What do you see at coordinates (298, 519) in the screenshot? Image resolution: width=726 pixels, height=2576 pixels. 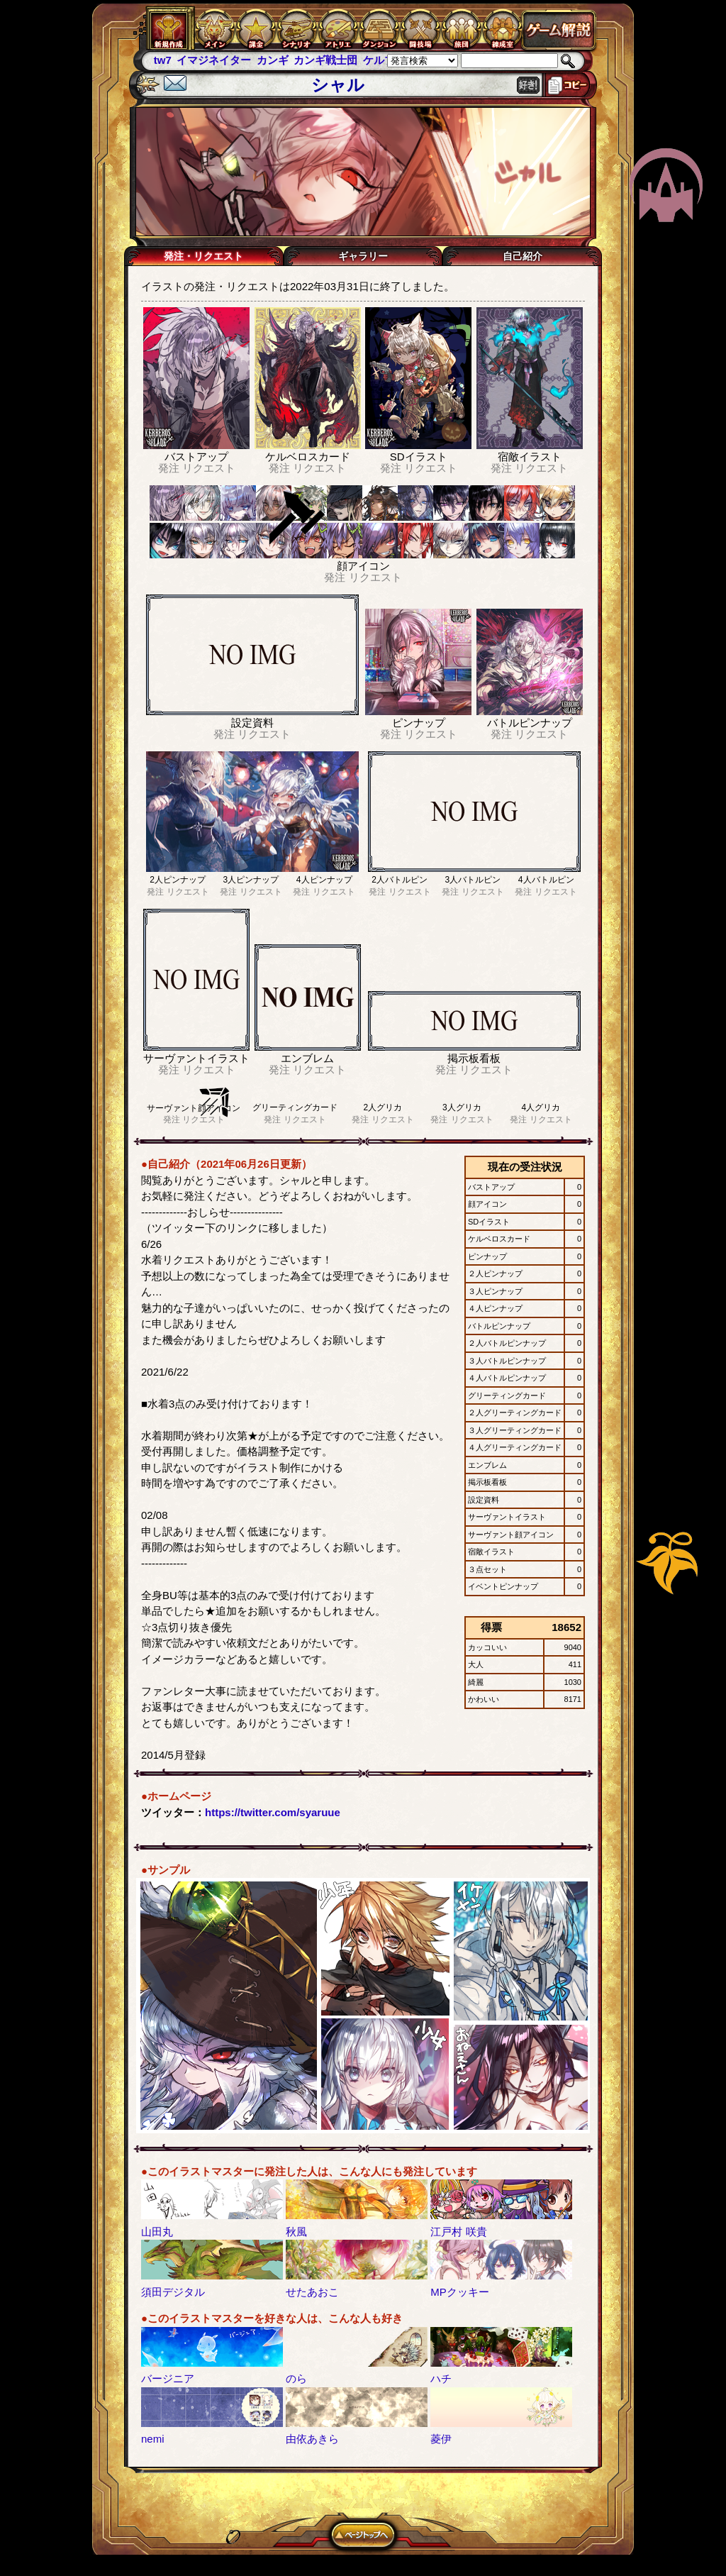 I see `access building or crafting tools` at bounding box center [298, 519].